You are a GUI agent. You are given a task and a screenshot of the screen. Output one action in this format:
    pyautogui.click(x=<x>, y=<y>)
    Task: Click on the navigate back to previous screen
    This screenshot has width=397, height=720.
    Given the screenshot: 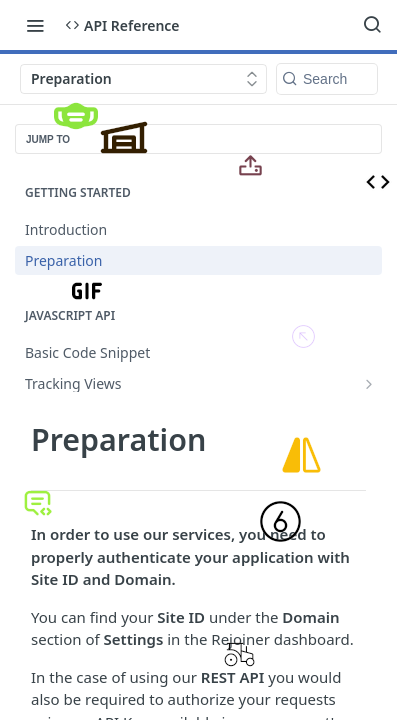 What is the action you would take?
    pyautogui.click(x=303, y=336)
    